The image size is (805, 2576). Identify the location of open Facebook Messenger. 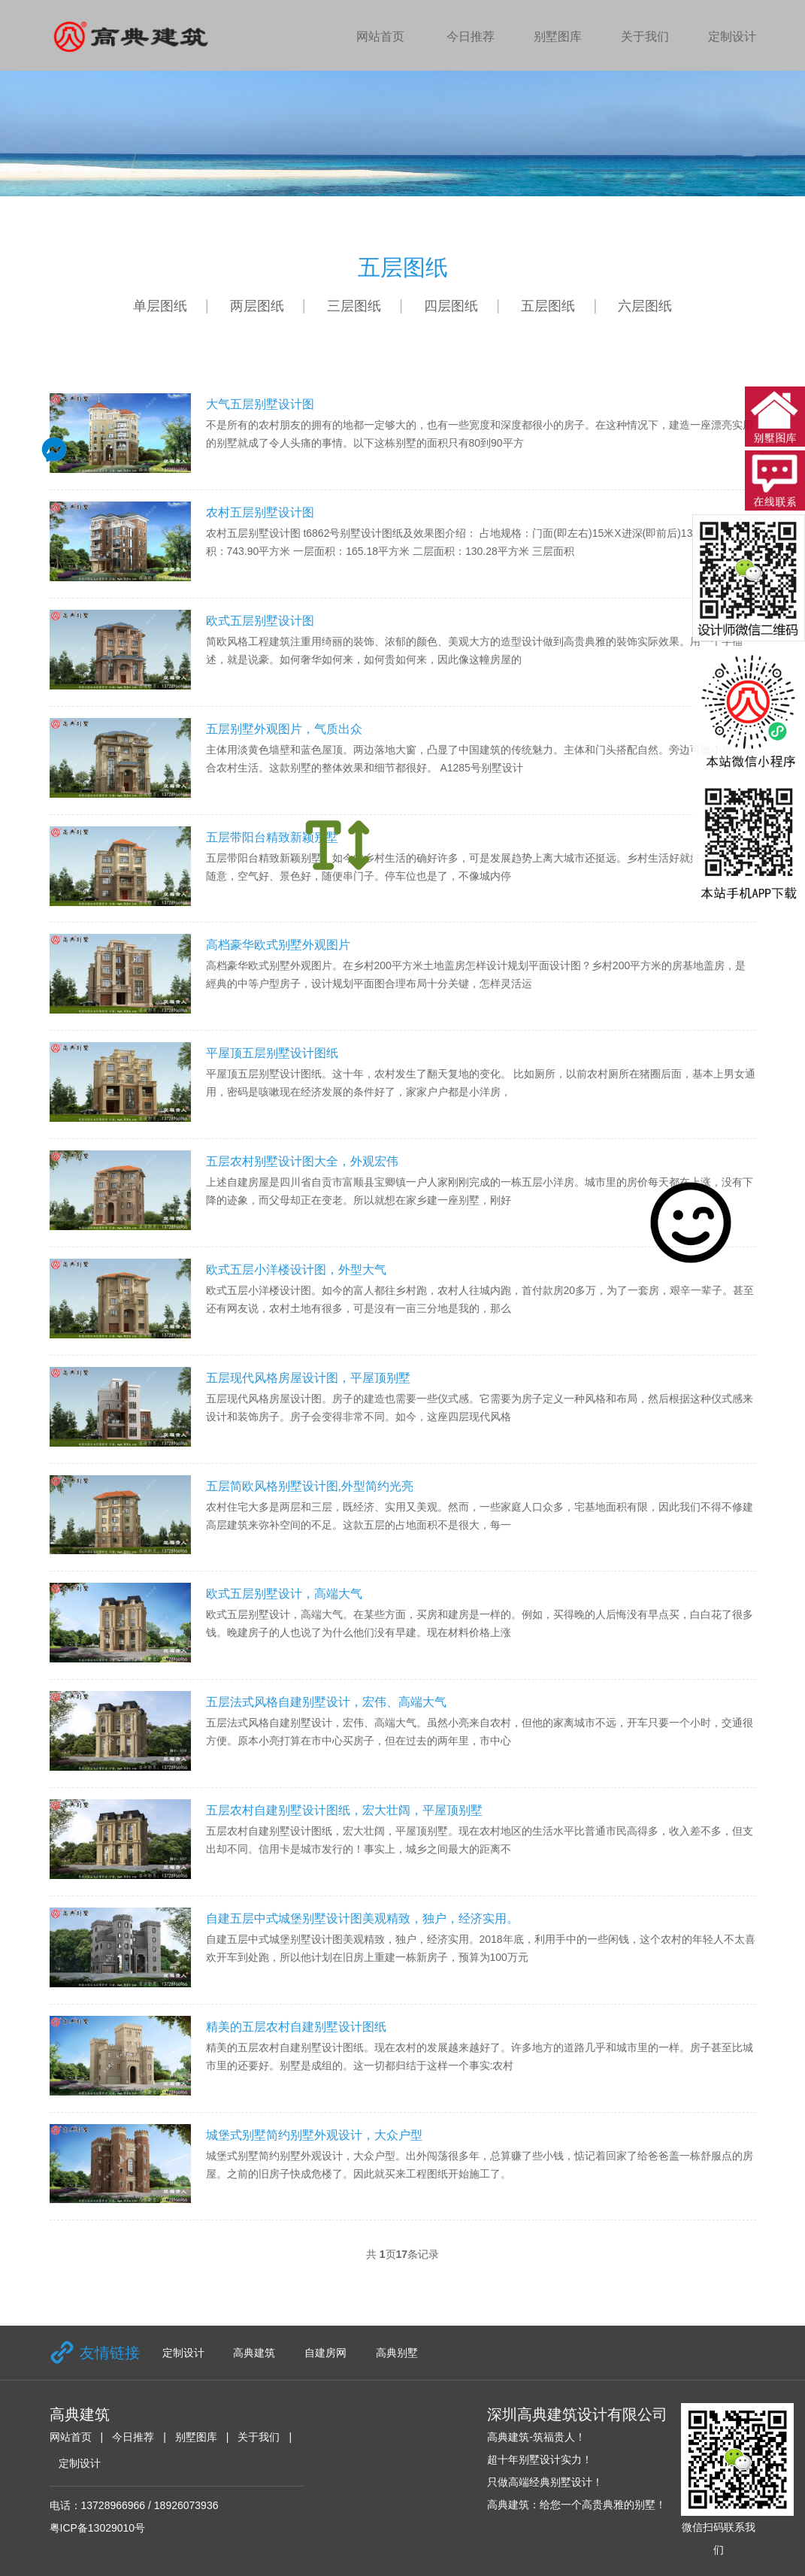
(54, 450).